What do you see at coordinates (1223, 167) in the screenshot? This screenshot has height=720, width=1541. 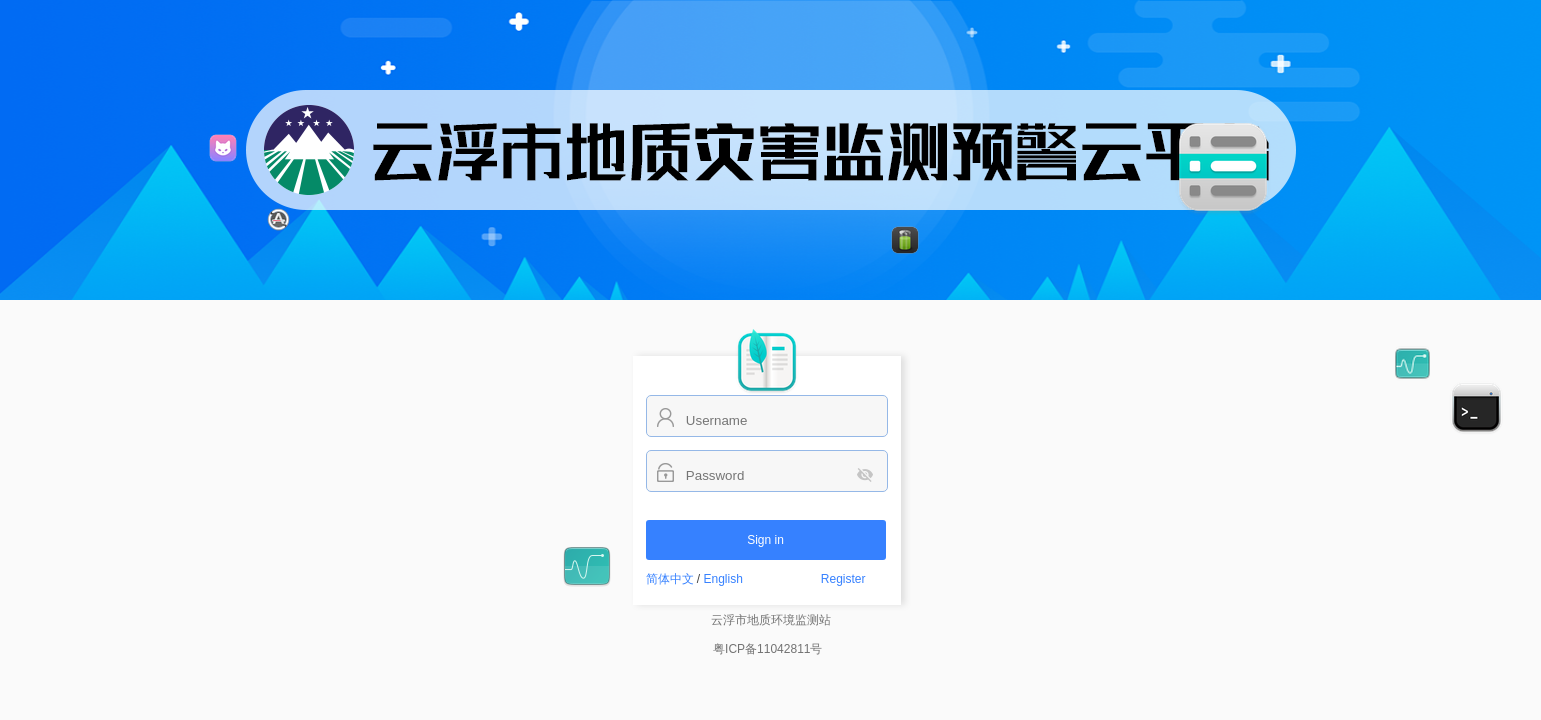 I see `open libre menu editor app` at bounding box center [1223, 167].